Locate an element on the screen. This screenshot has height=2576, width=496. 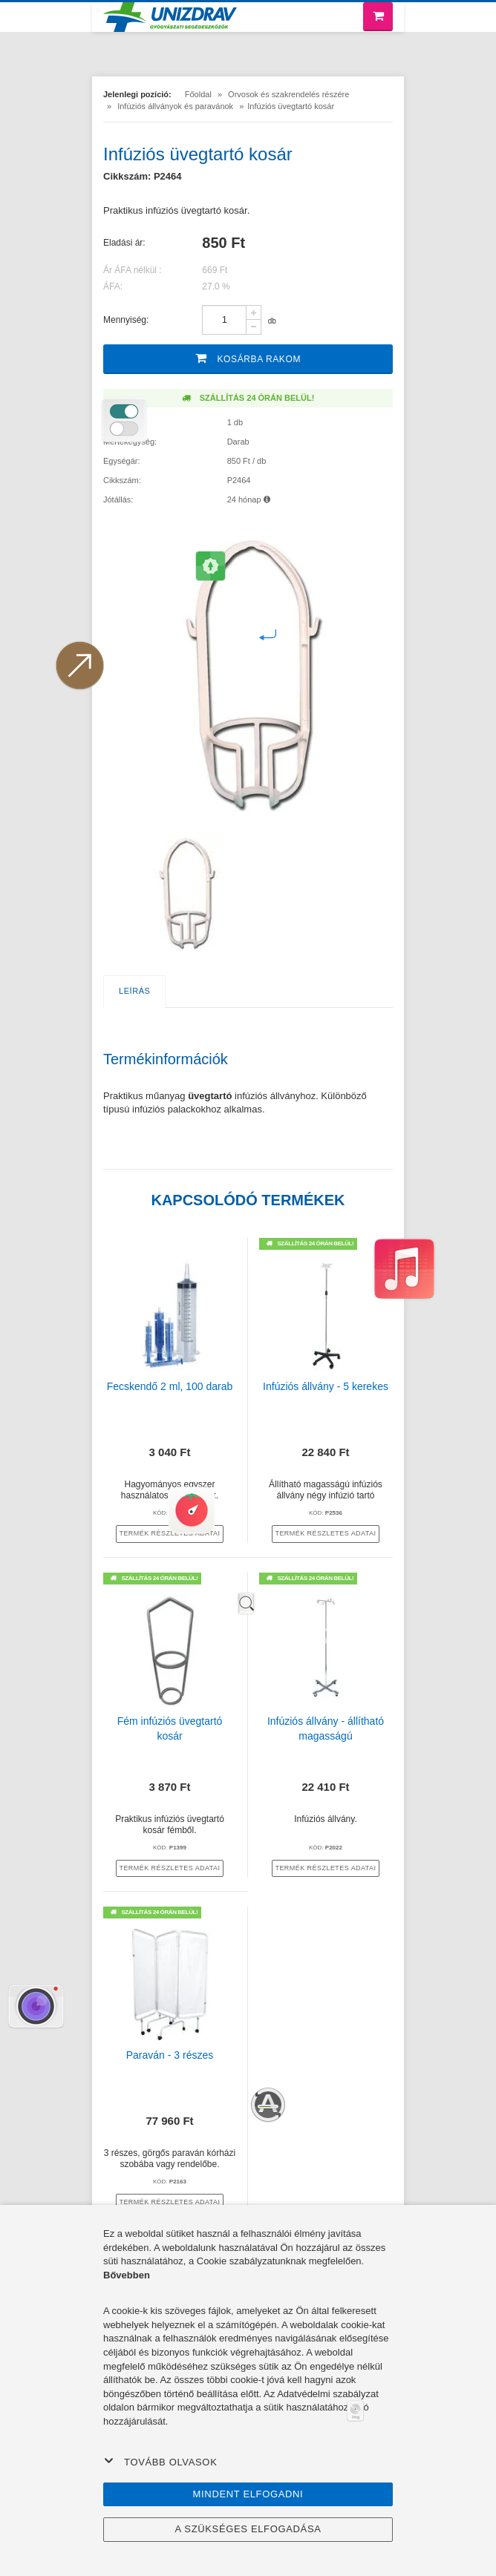
open solanum pomodoro timer app is located at coordinates (192, 1510).